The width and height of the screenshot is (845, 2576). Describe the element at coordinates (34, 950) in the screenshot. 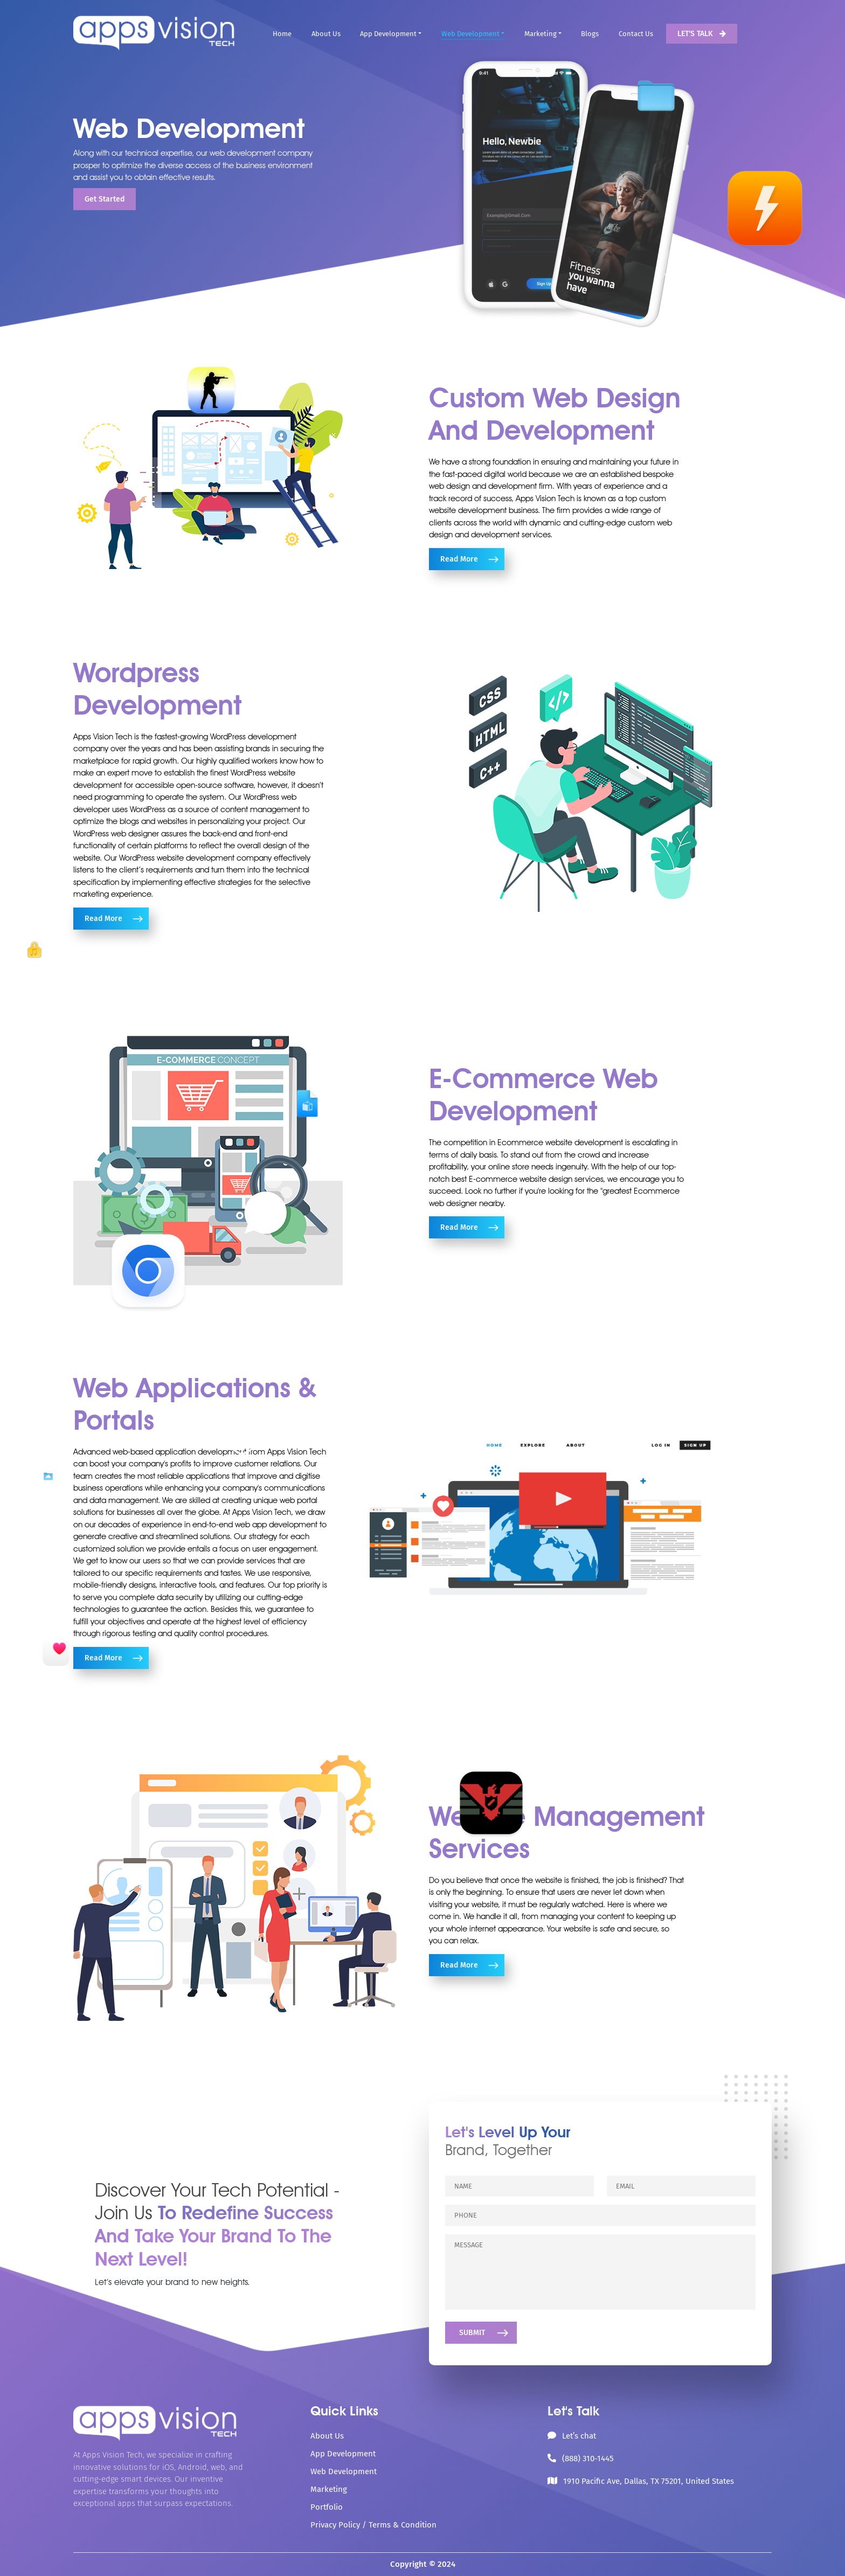

I see `open EarTag music tagging application` at that location.